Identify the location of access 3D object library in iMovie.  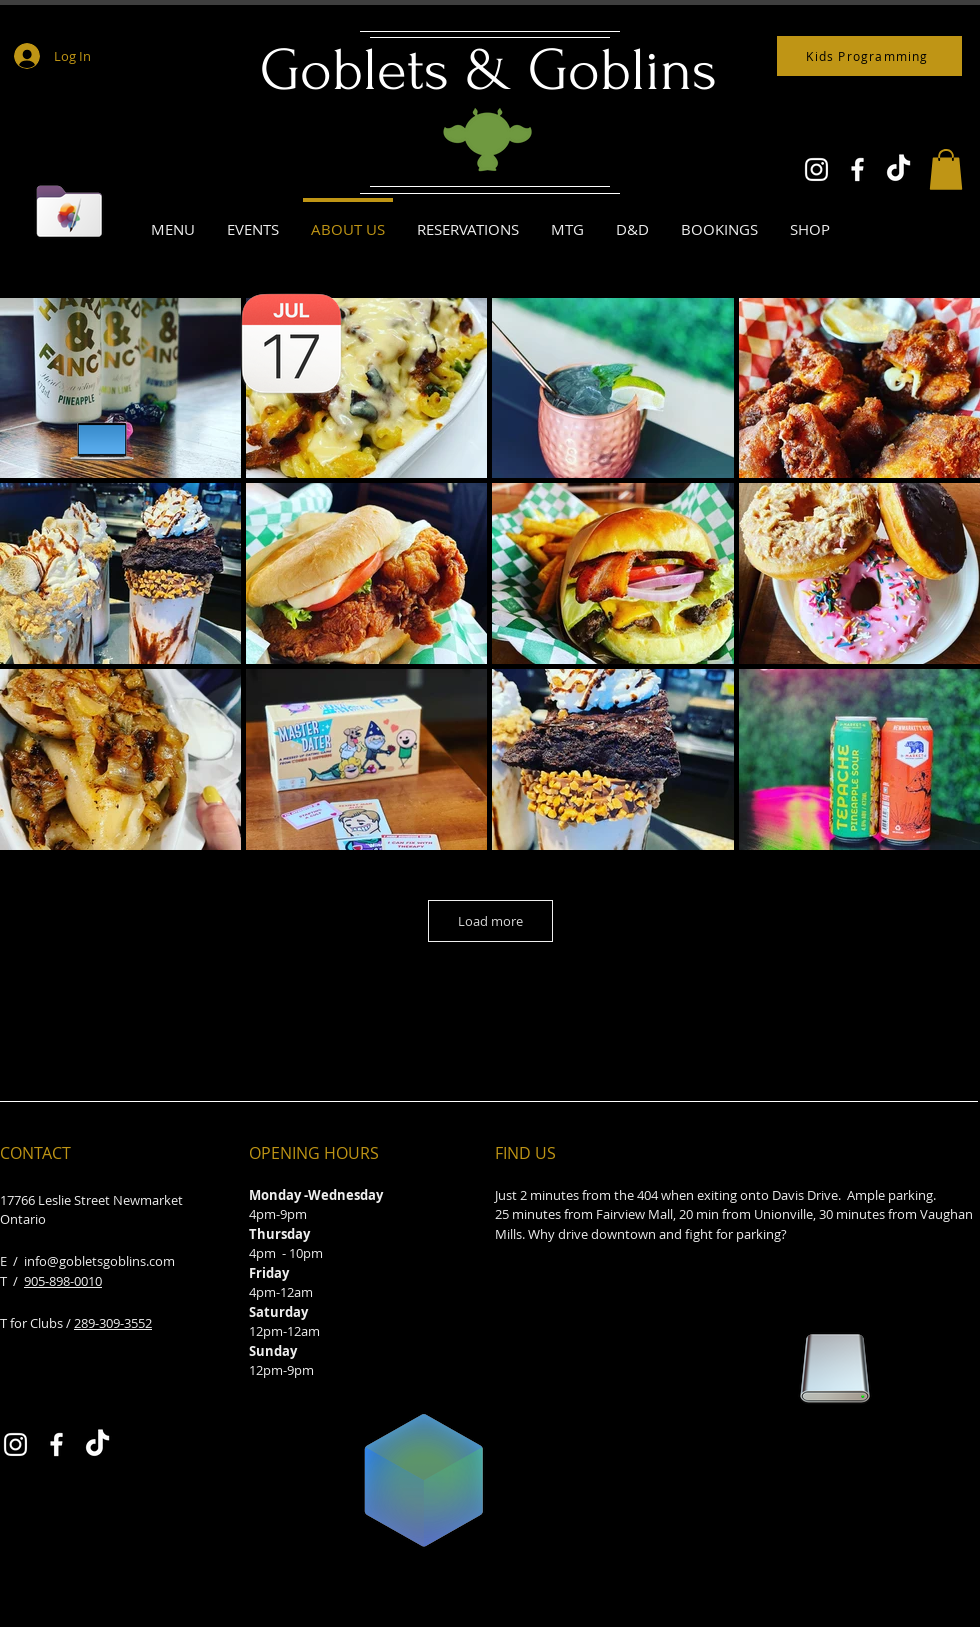
(423, 1480).